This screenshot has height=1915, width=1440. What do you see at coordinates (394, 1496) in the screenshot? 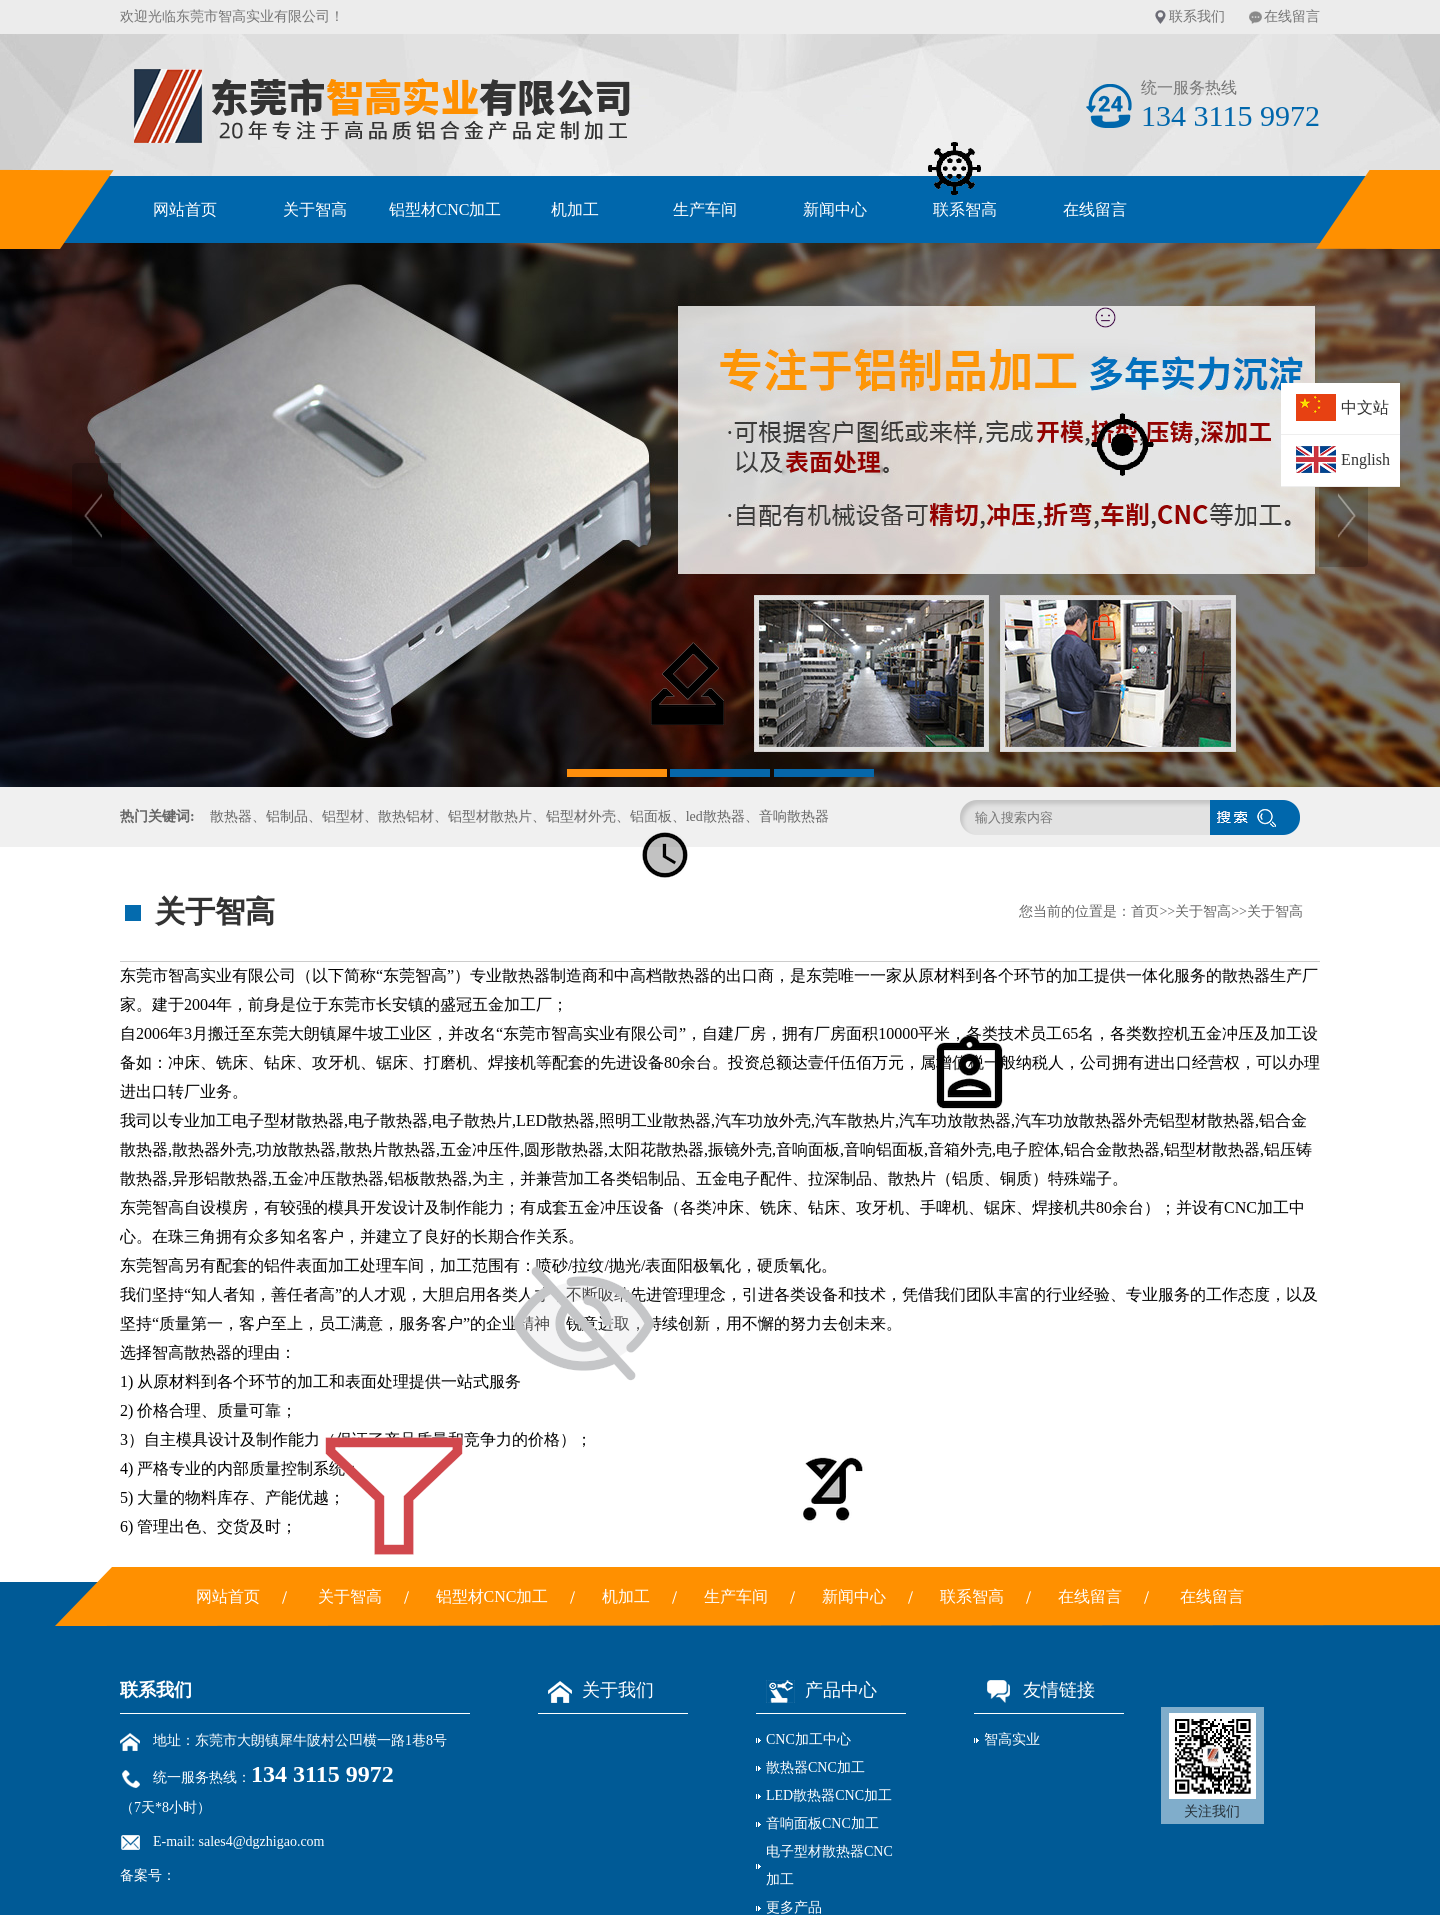
I see `filter or sort list items` at bounding box center [394, 1496].